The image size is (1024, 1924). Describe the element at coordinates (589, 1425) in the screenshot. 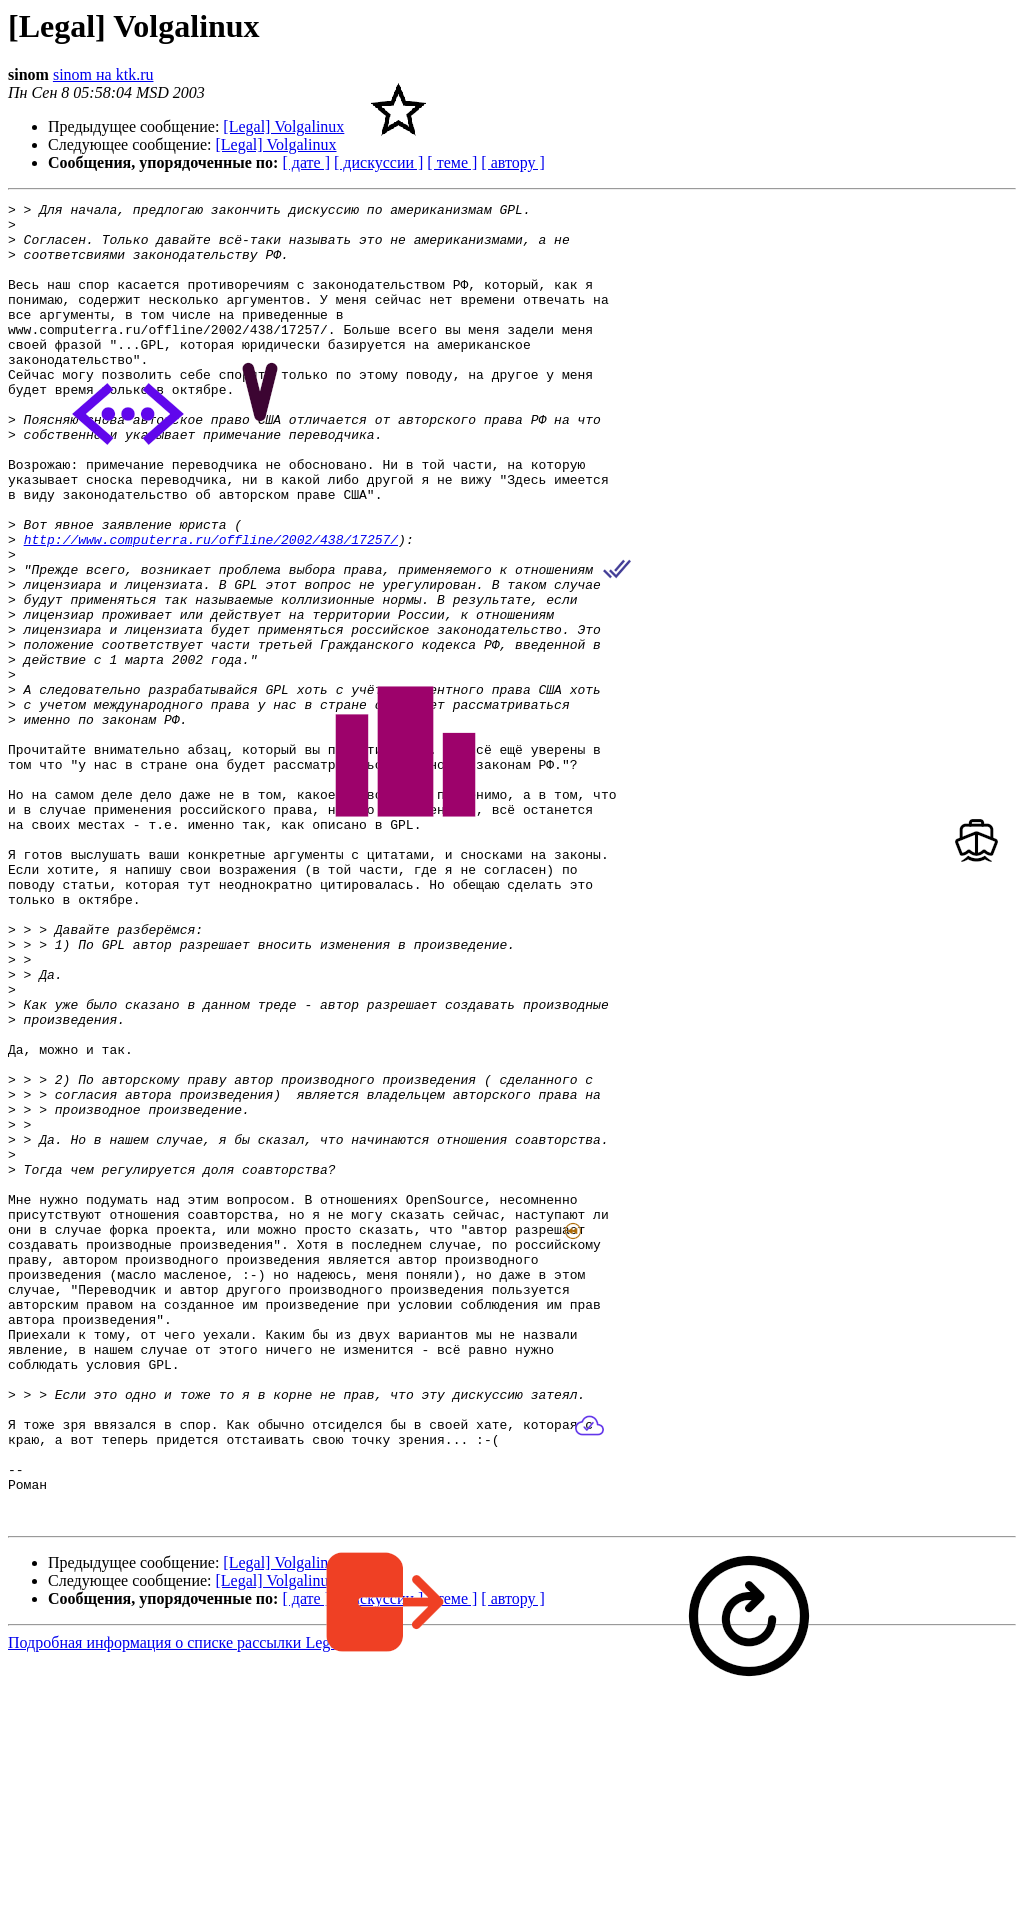

I see `file successfully uploaded to cloud` at that location.